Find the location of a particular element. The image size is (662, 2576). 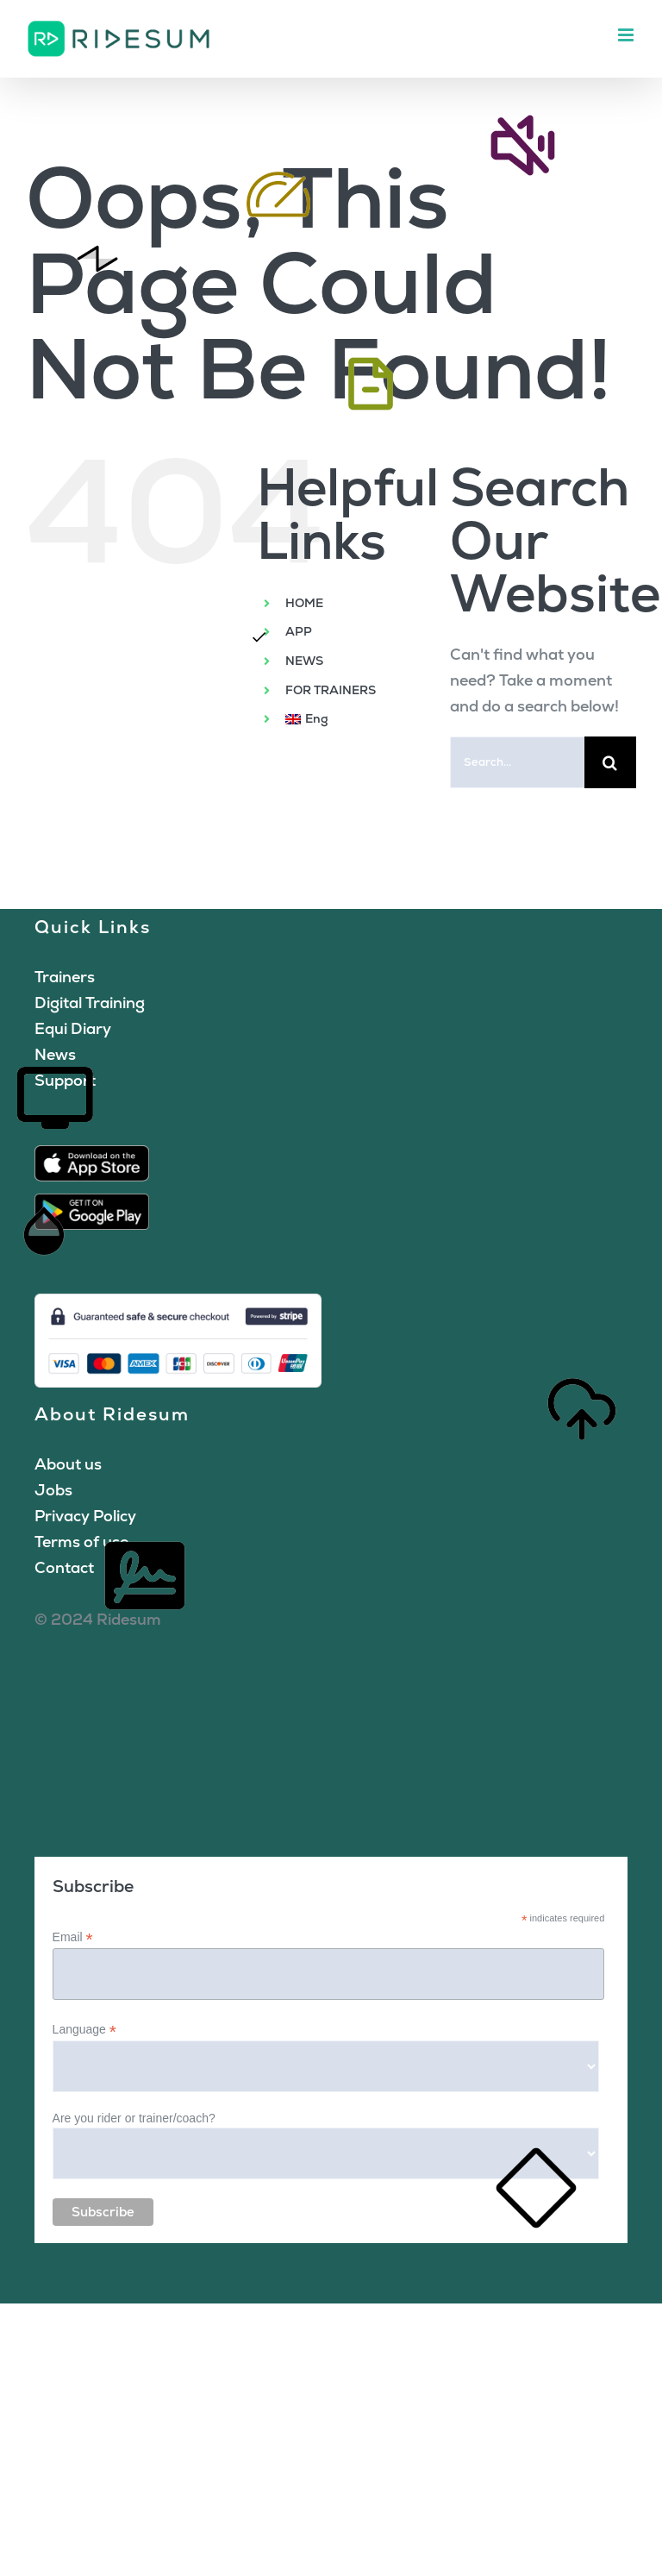

indicates premium or exclusive content is located at coordinates (536, 2188).